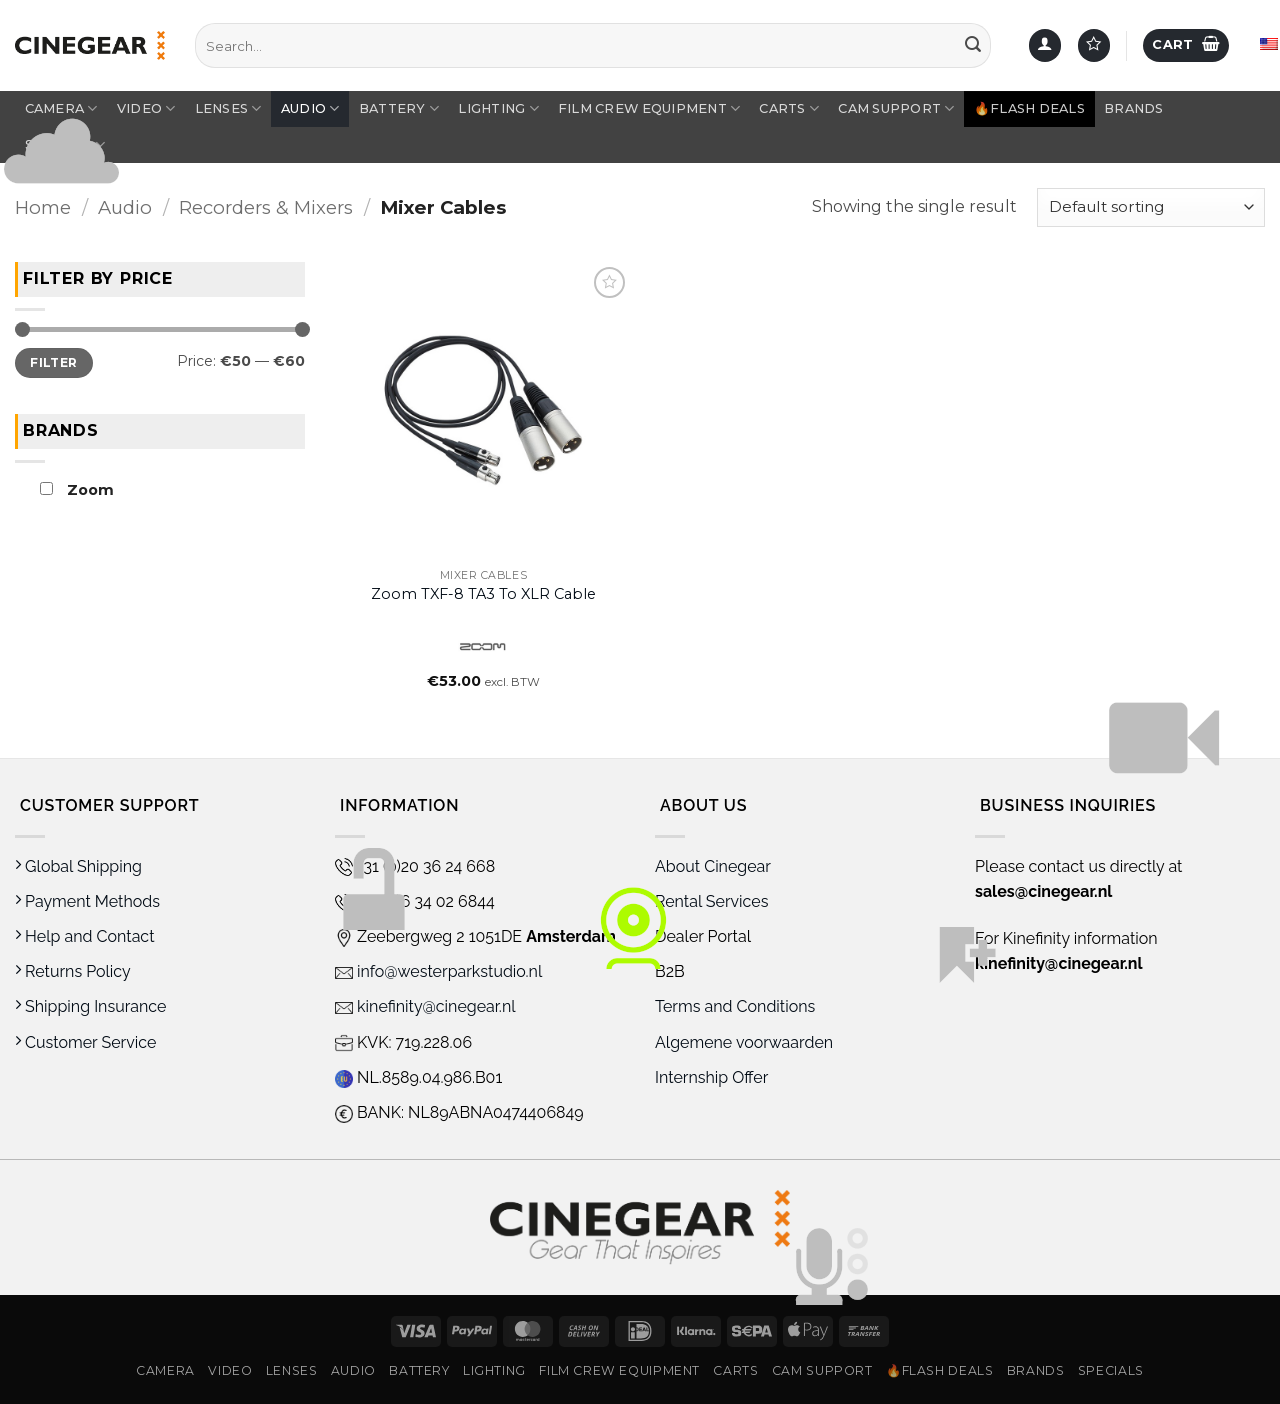 This screenshot has height=1404, width=1280. What do you see at coordinates (832, 1264) in the screenshot?
I see `indicates microphone input level is set to low` at bounding box center [832, 1264].